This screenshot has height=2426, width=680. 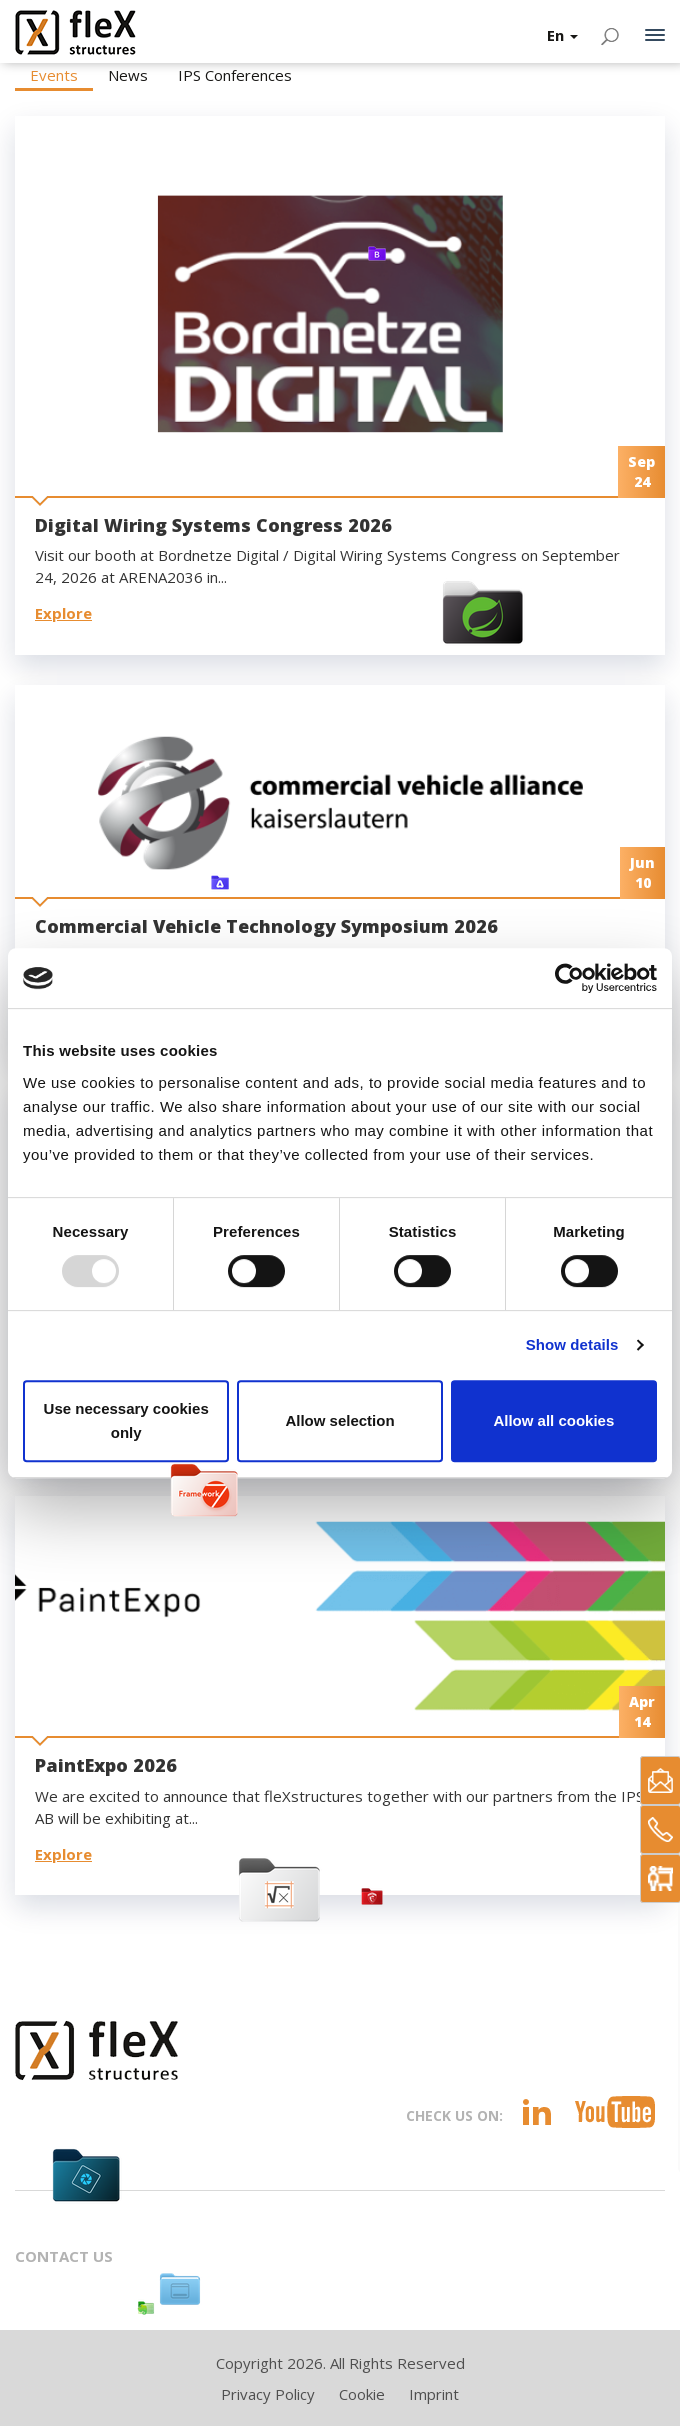 What do you see at coordinates (146, 2308) in the screenshot?
I see `open evernote folder` at bounding box center [146, 2308].